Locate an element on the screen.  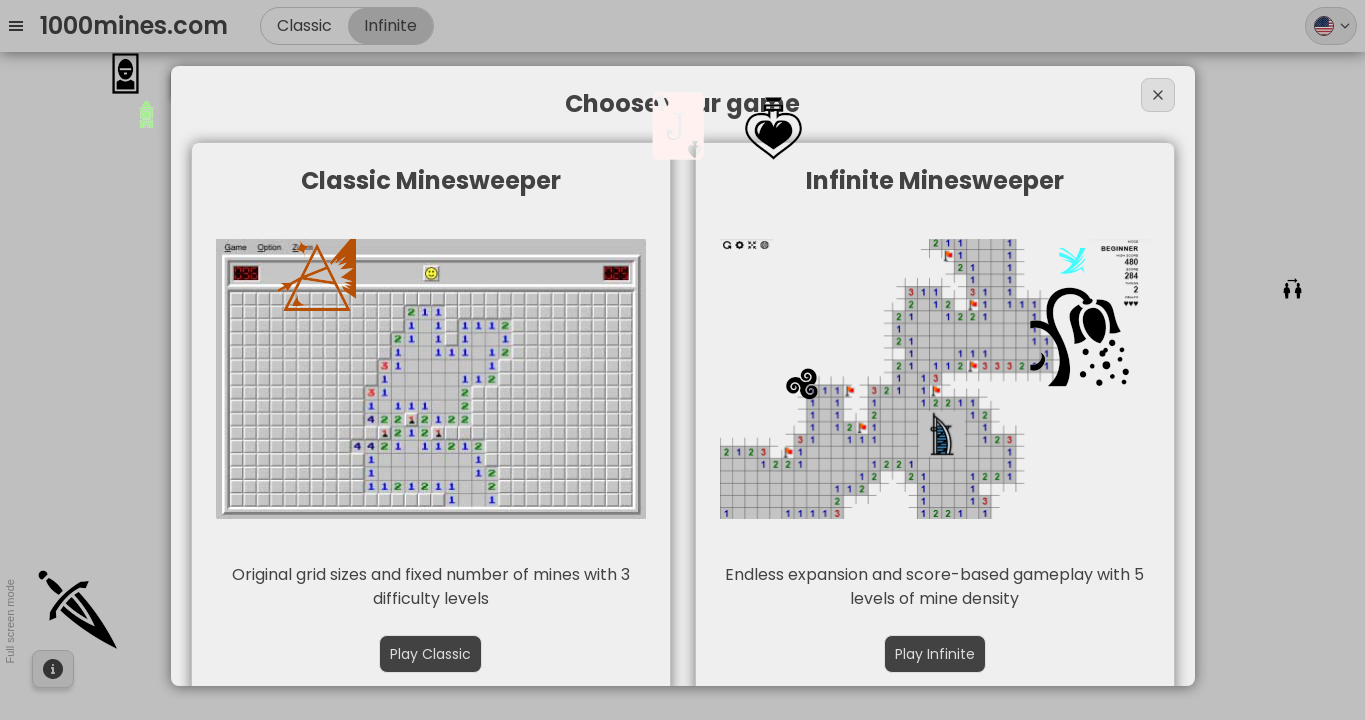
view clock tower landmark or building is located at coordinates (146, 114).